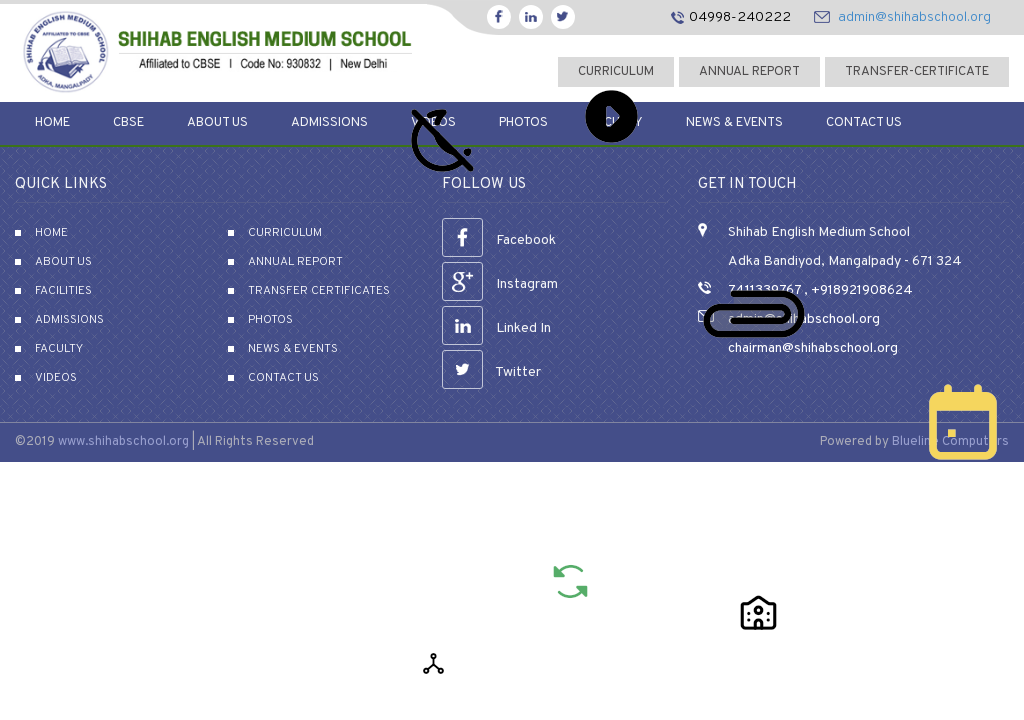  What do you see at coordinates (570, 581) in the screenshot?
I see `refresh or reload content` at bounding box center [570, 581].